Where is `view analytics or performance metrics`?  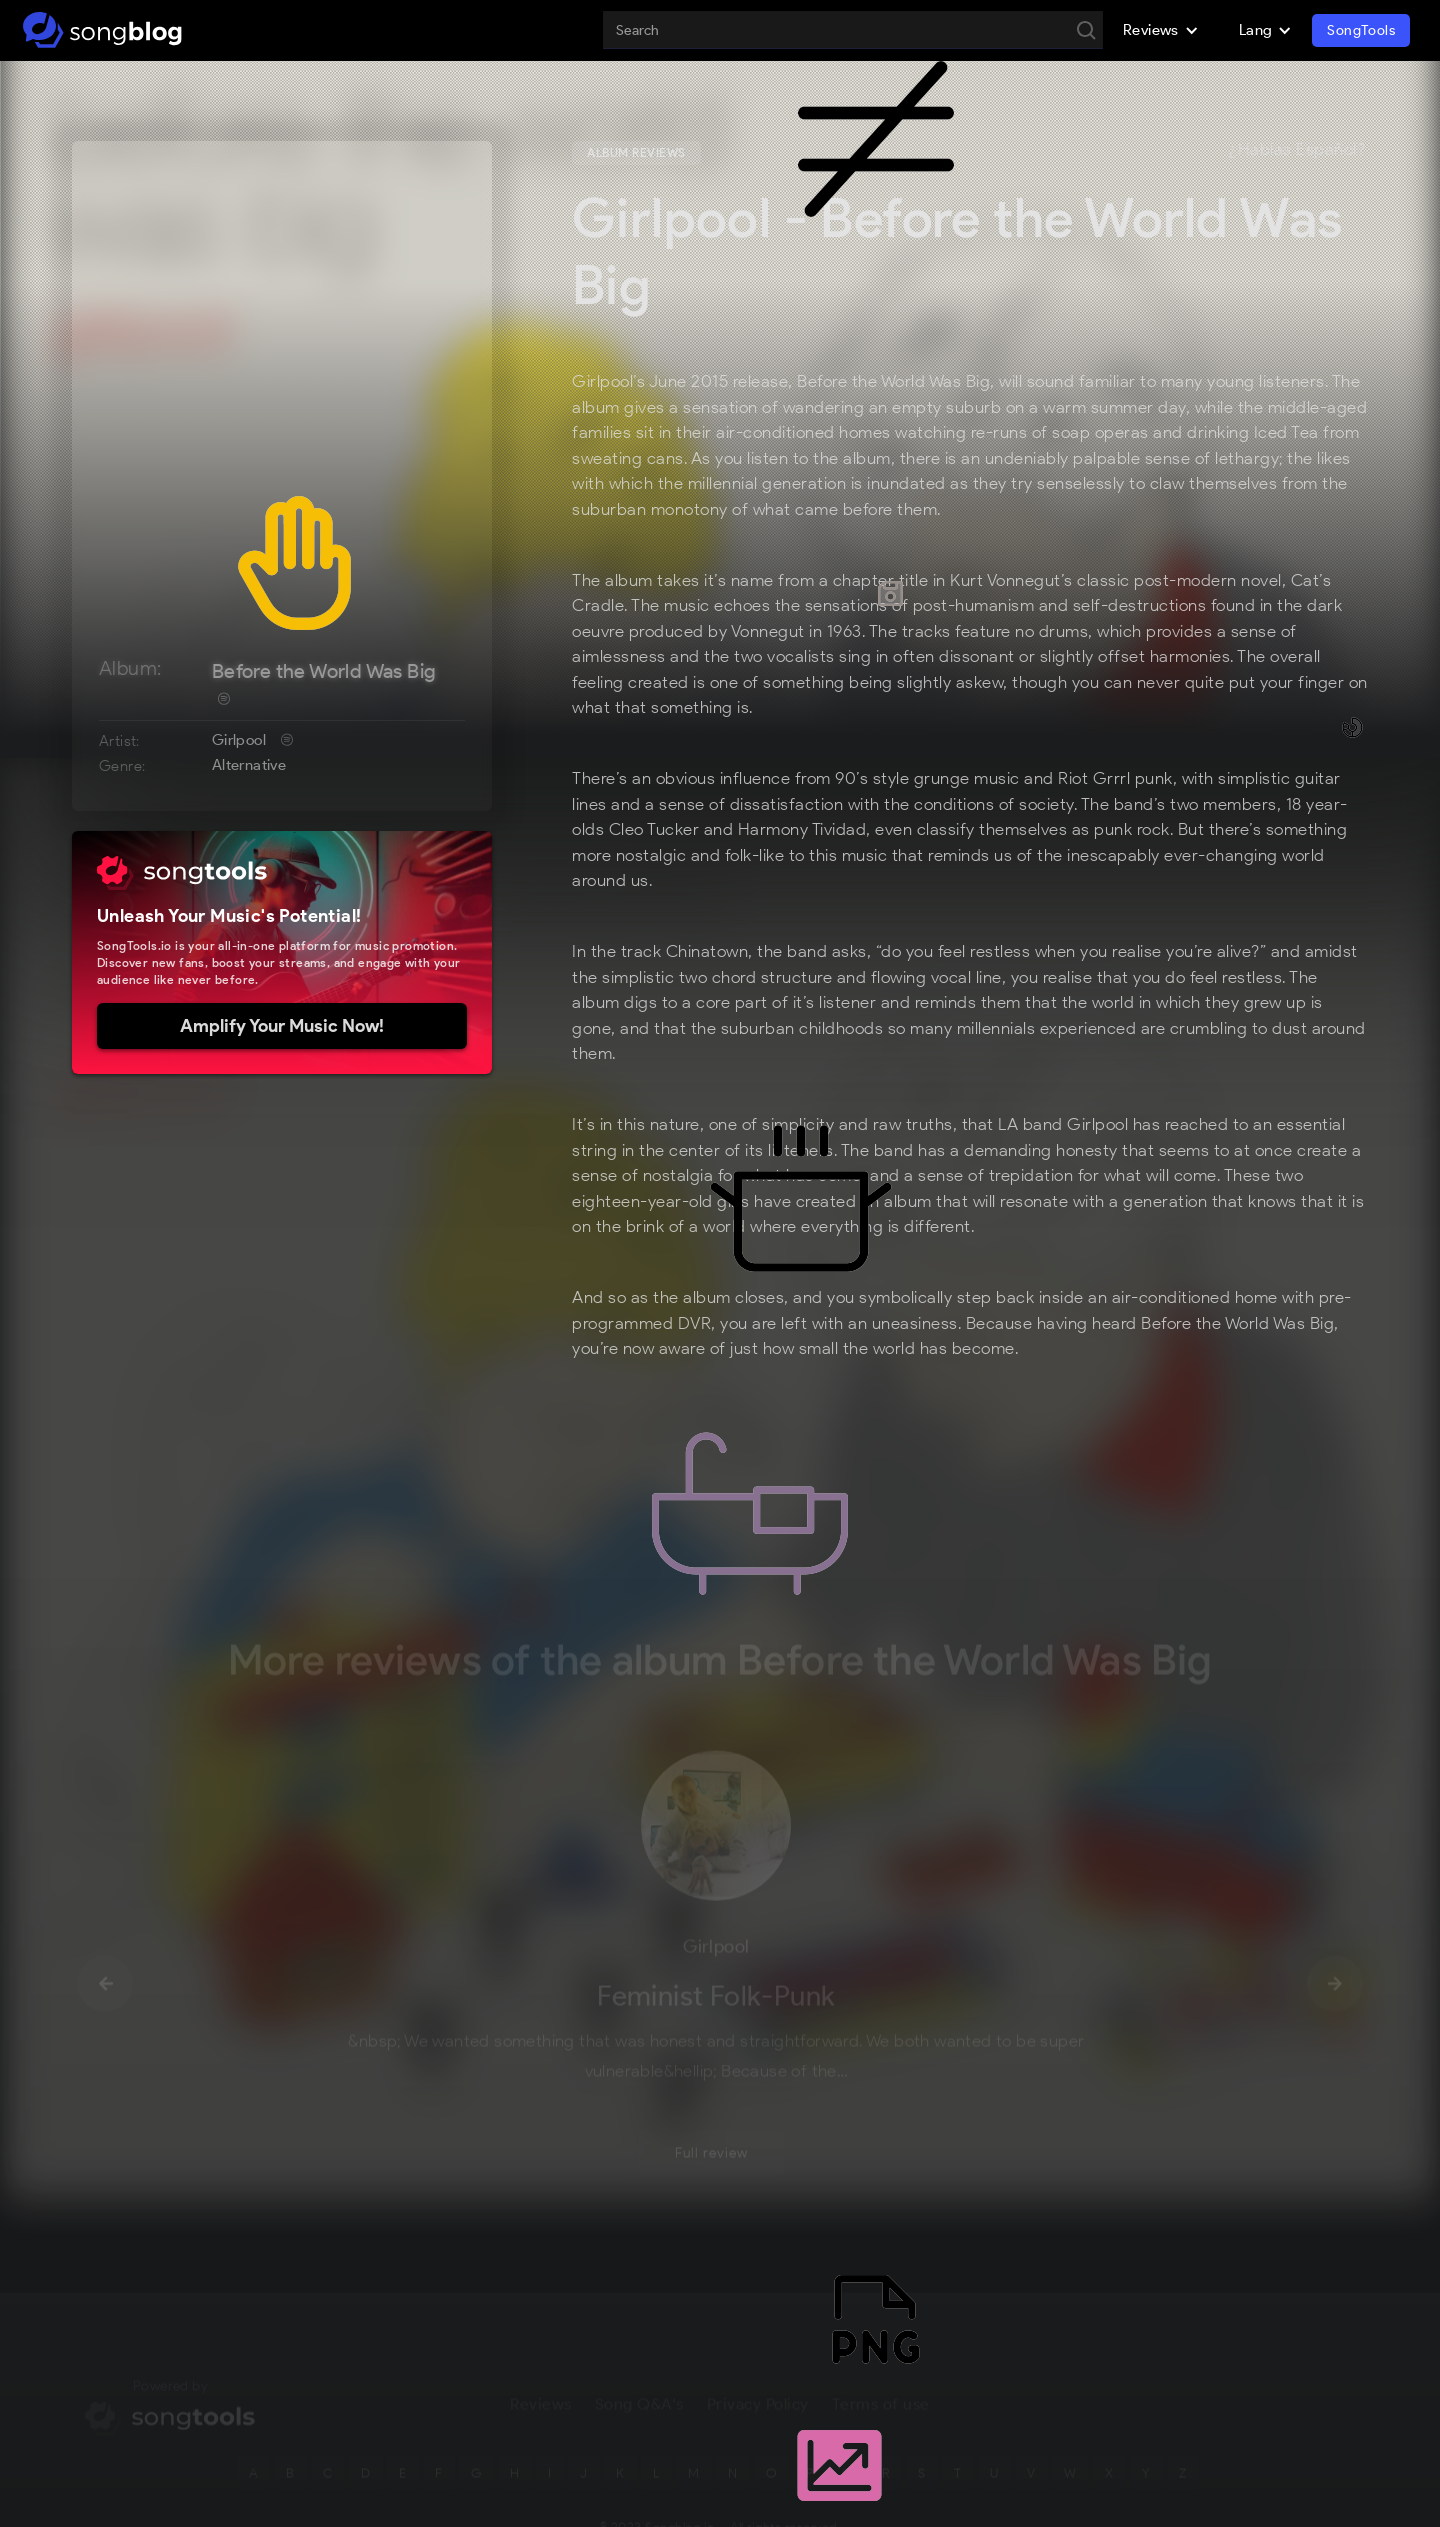
view analytics or performance metrics is located at coordinates (839, 2465).